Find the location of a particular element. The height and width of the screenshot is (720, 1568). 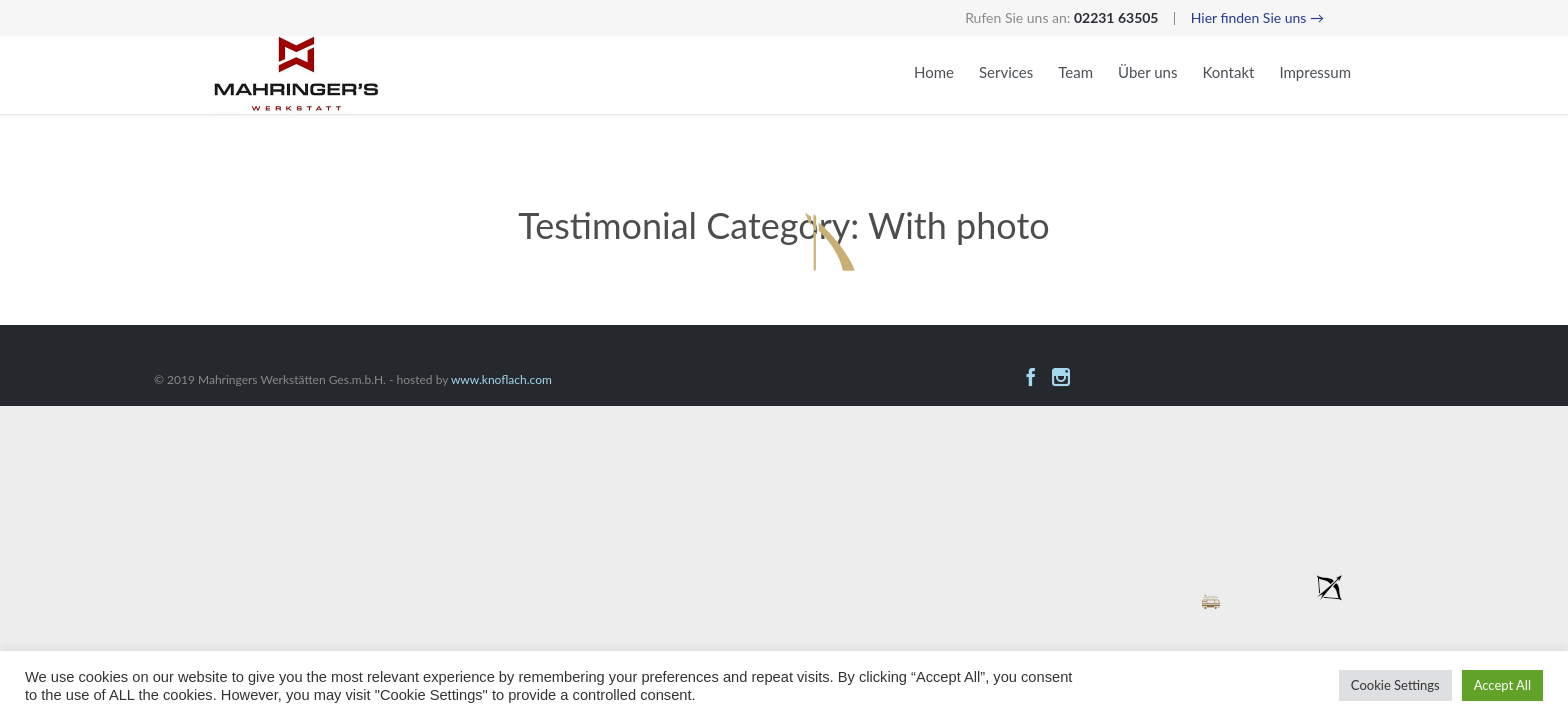

browse surf or beach-related activities is located at coordinates (1211, 601).